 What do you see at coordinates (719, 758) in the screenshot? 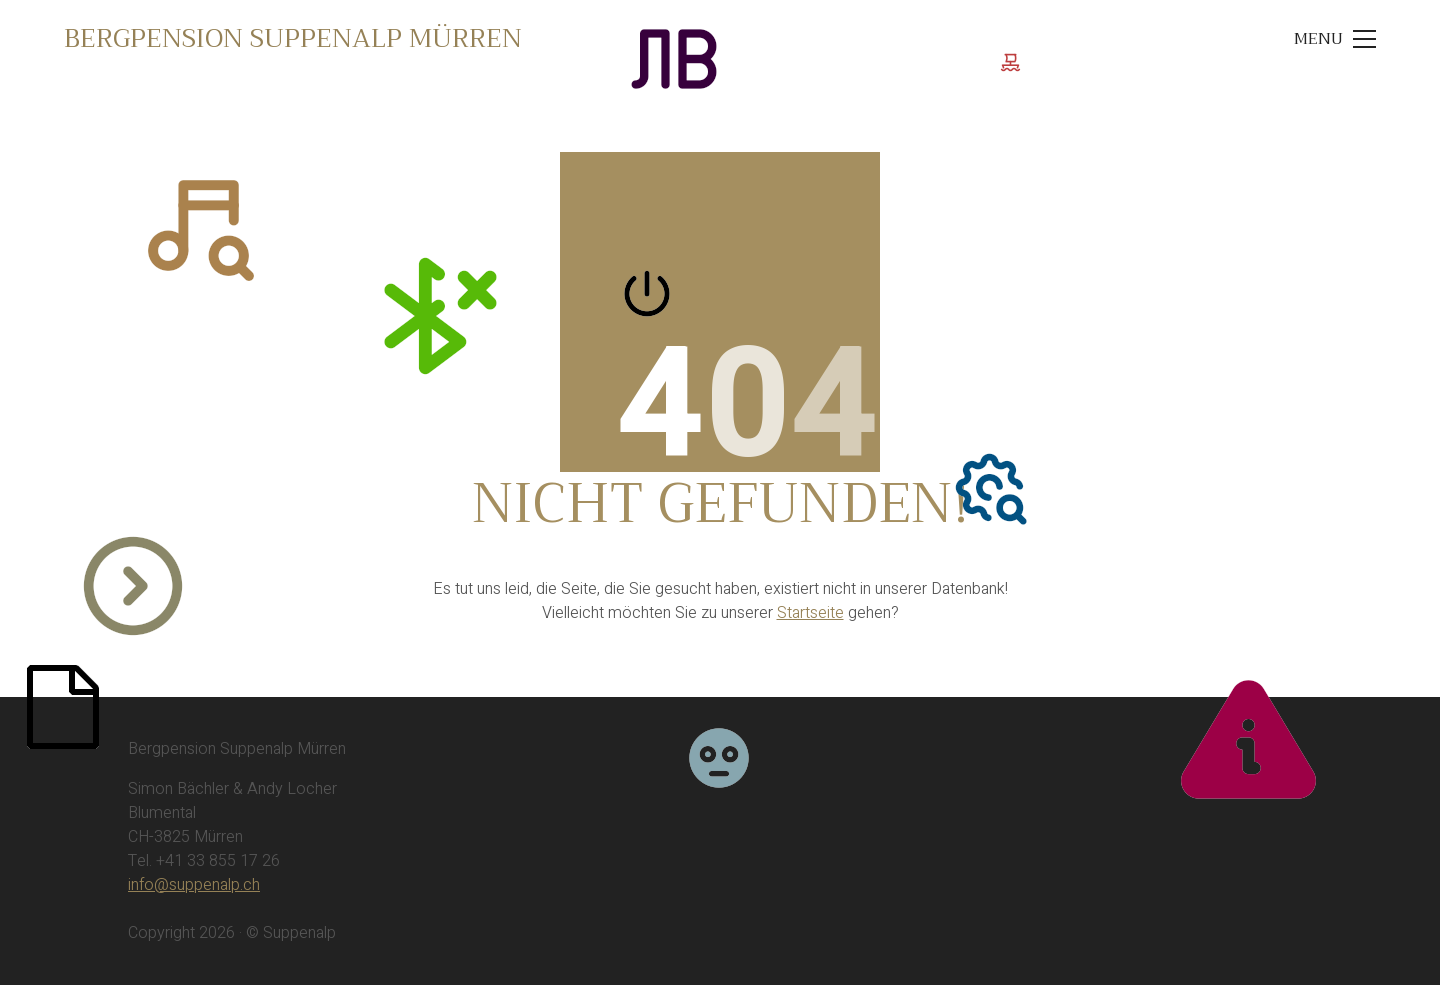
I see `flushed or surprised reaction emoji` at bounding box center [719, 758].